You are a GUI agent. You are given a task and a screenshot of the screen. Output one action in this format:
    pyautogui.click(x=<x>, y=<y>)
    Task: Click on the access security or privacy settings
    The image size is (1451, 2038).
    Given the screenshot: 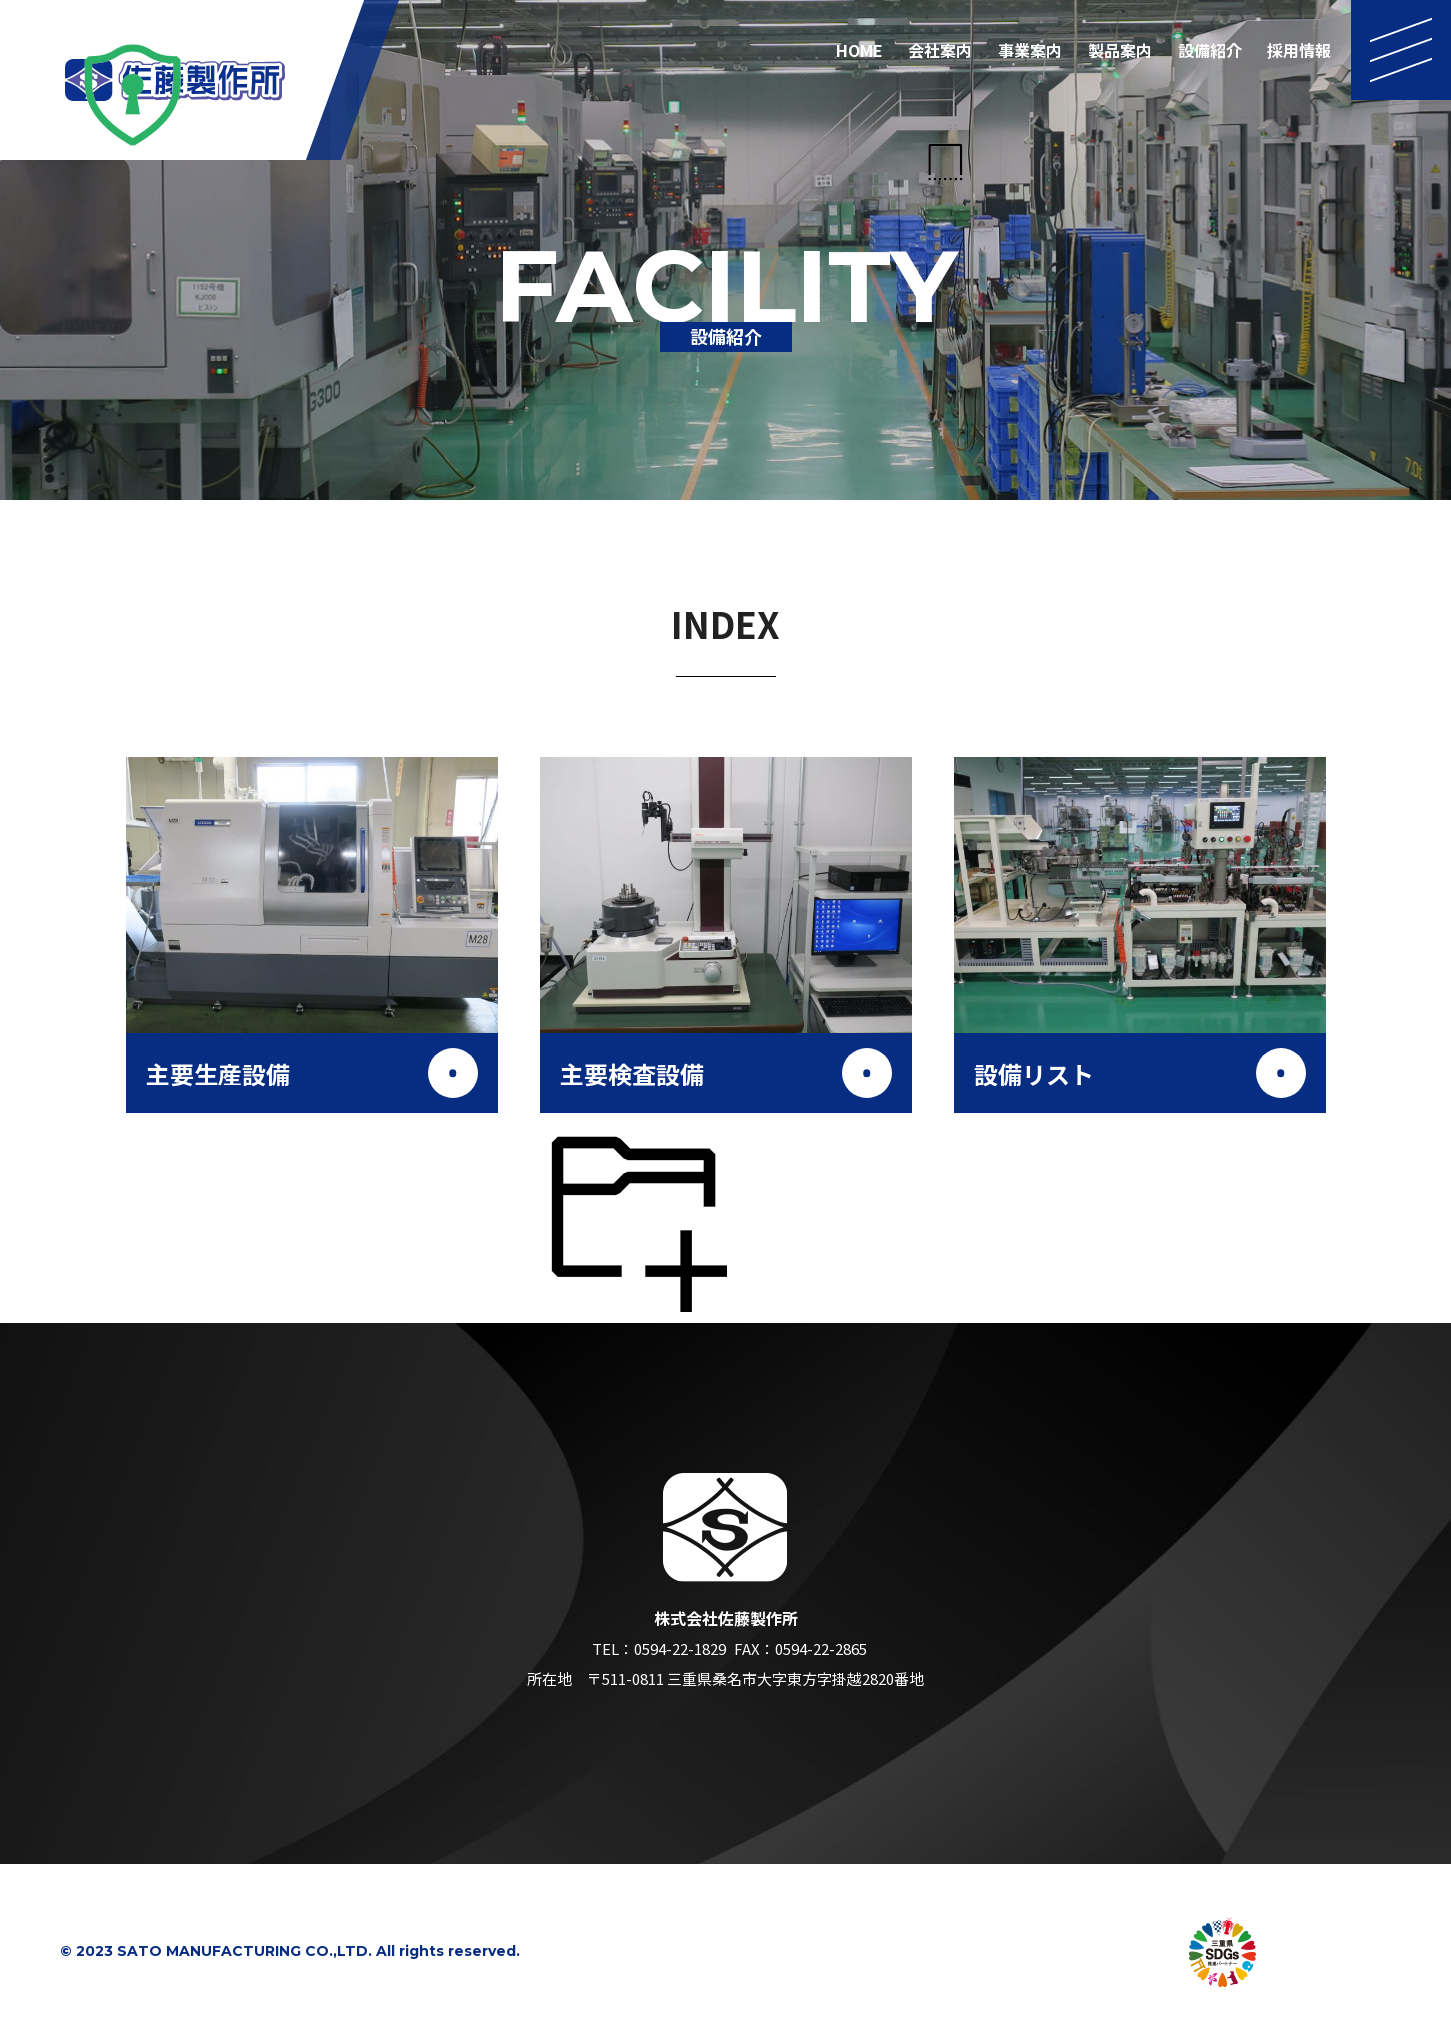 What is the action you would take?
    pyautogui.click(x=129, y=96)
    